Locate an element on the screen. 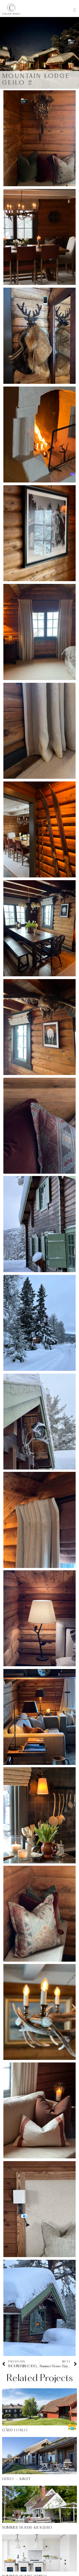 Image resolution: width=79 pixels, height=2576 pixels. open microsoft azure project folder is located at coordinates (24, 2216).